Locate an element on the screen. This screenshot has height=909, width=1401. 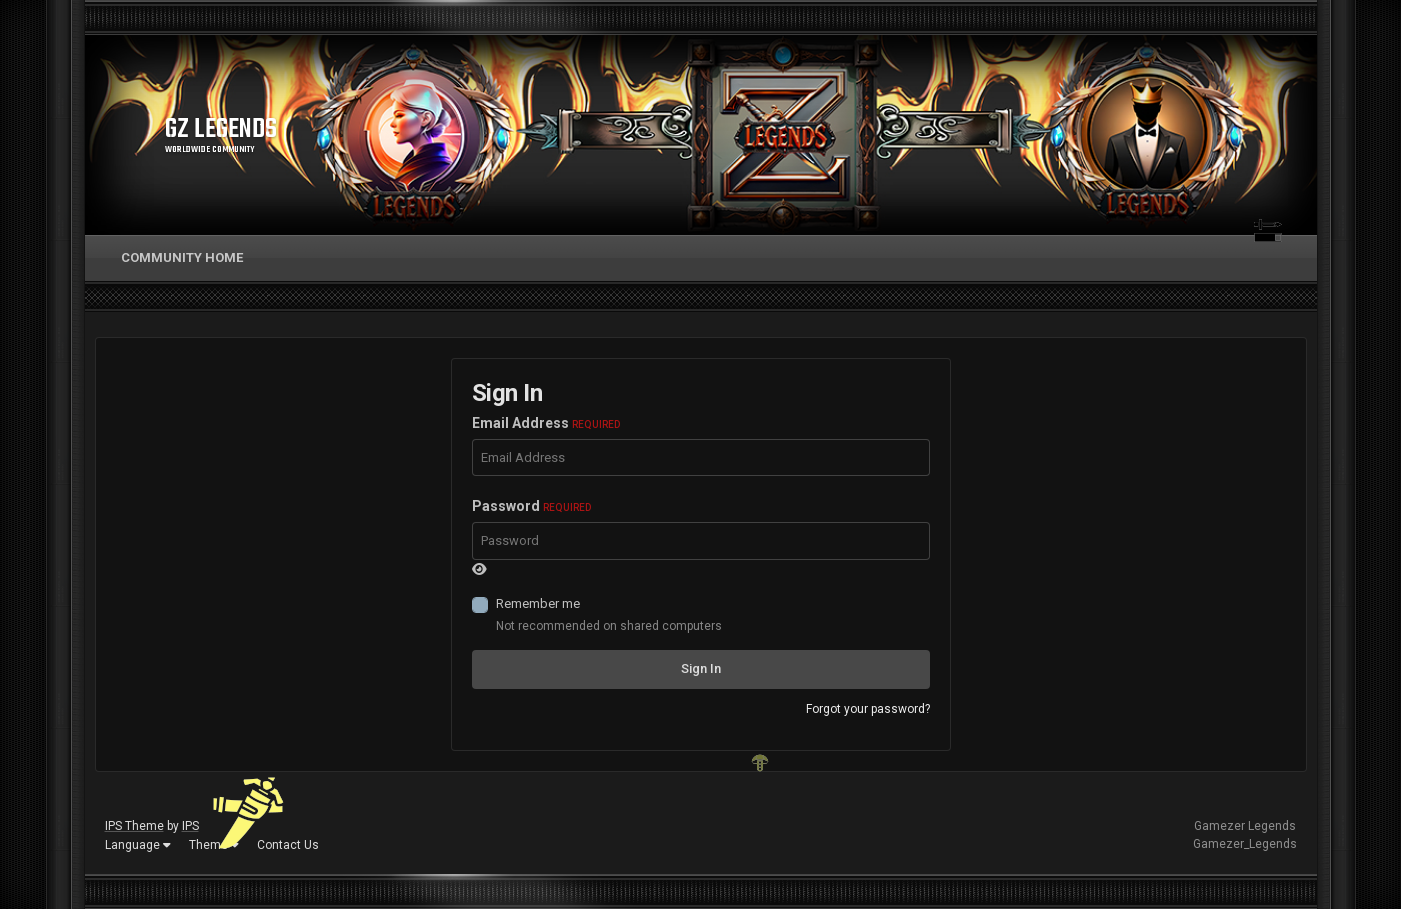
equip or unsheathe a weapon is located at coordinates (248, 813).